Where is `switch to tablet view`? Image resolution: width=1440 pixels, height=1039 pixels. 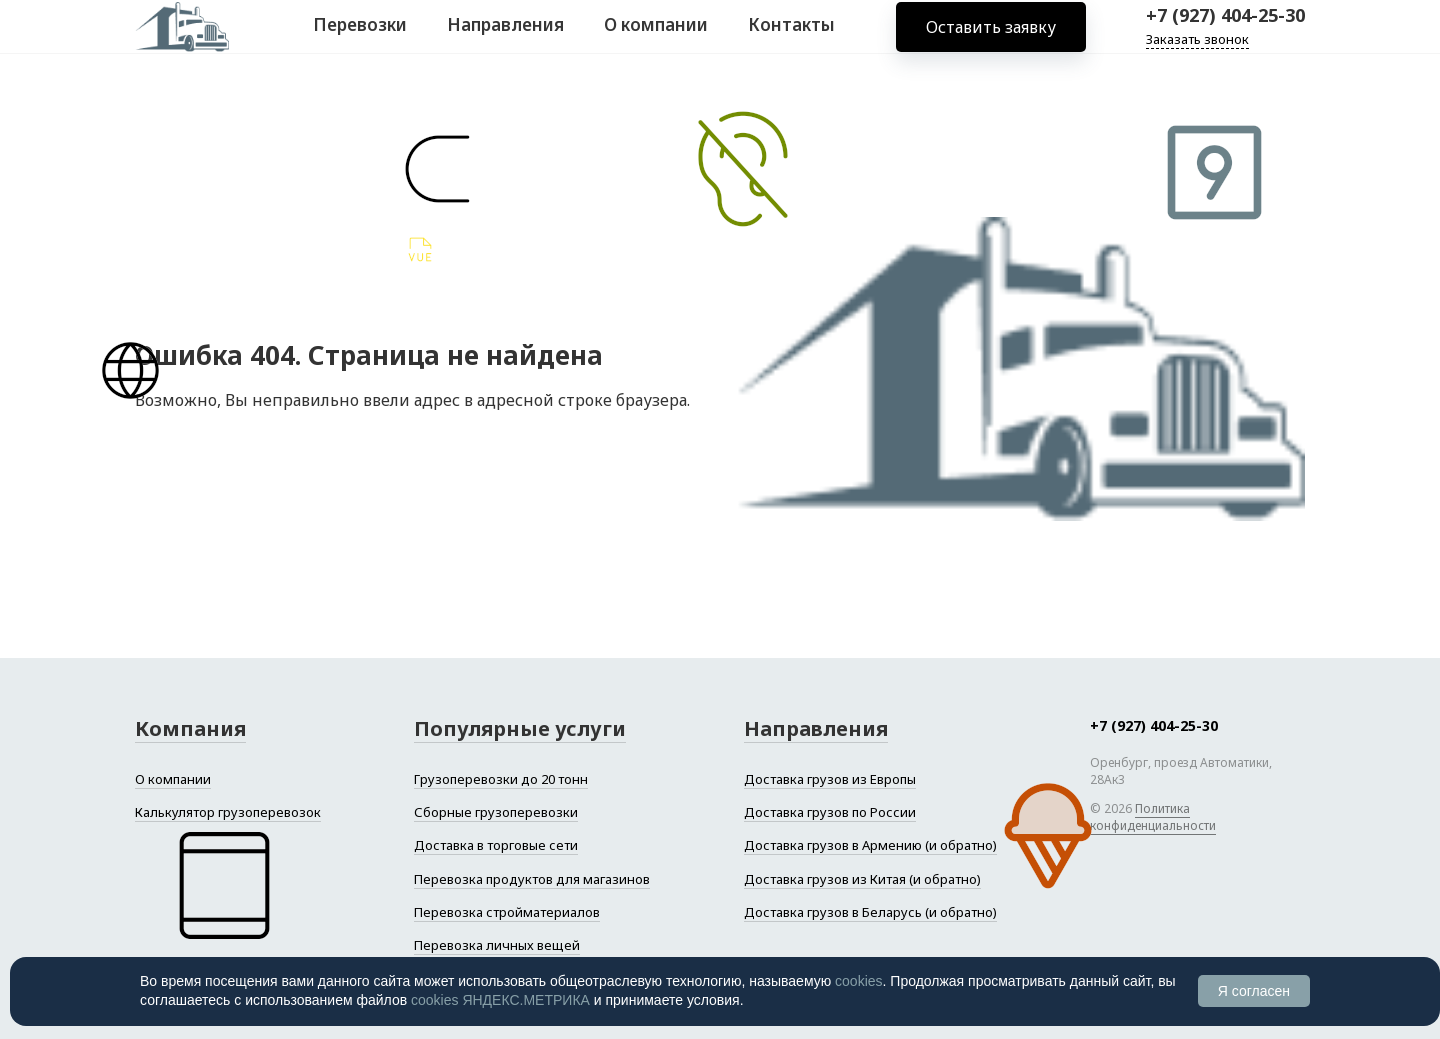
switch to tablet view is located at coordinates (224, 885).